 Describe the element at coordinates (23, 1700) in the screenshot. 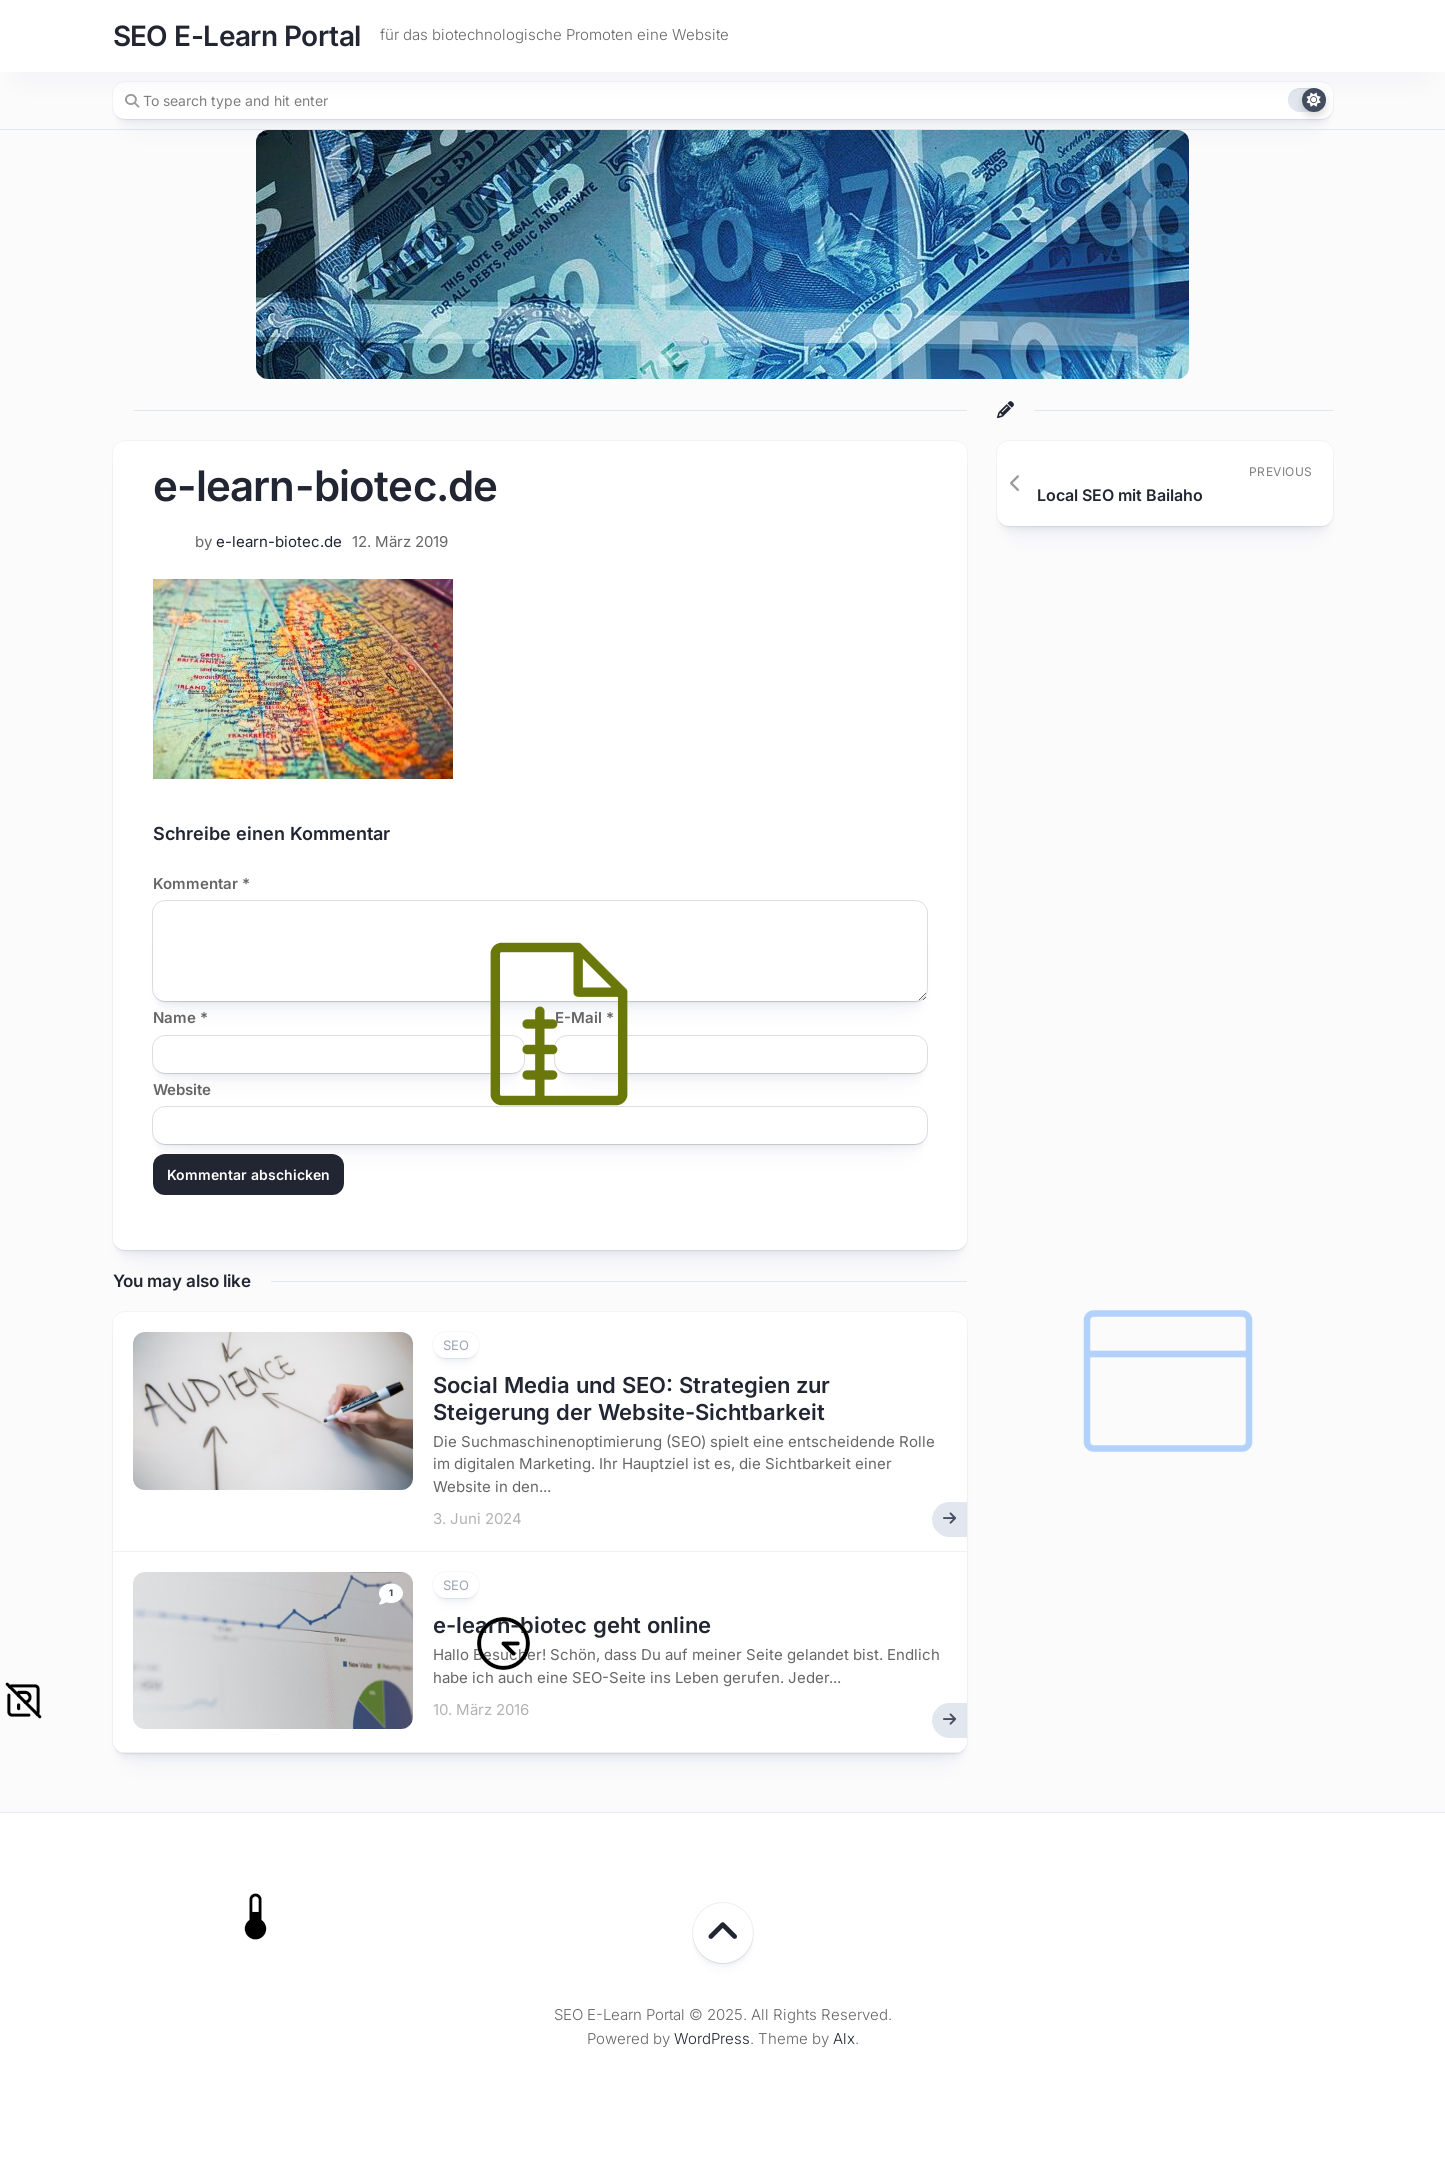

I see `no parking available` at that location.